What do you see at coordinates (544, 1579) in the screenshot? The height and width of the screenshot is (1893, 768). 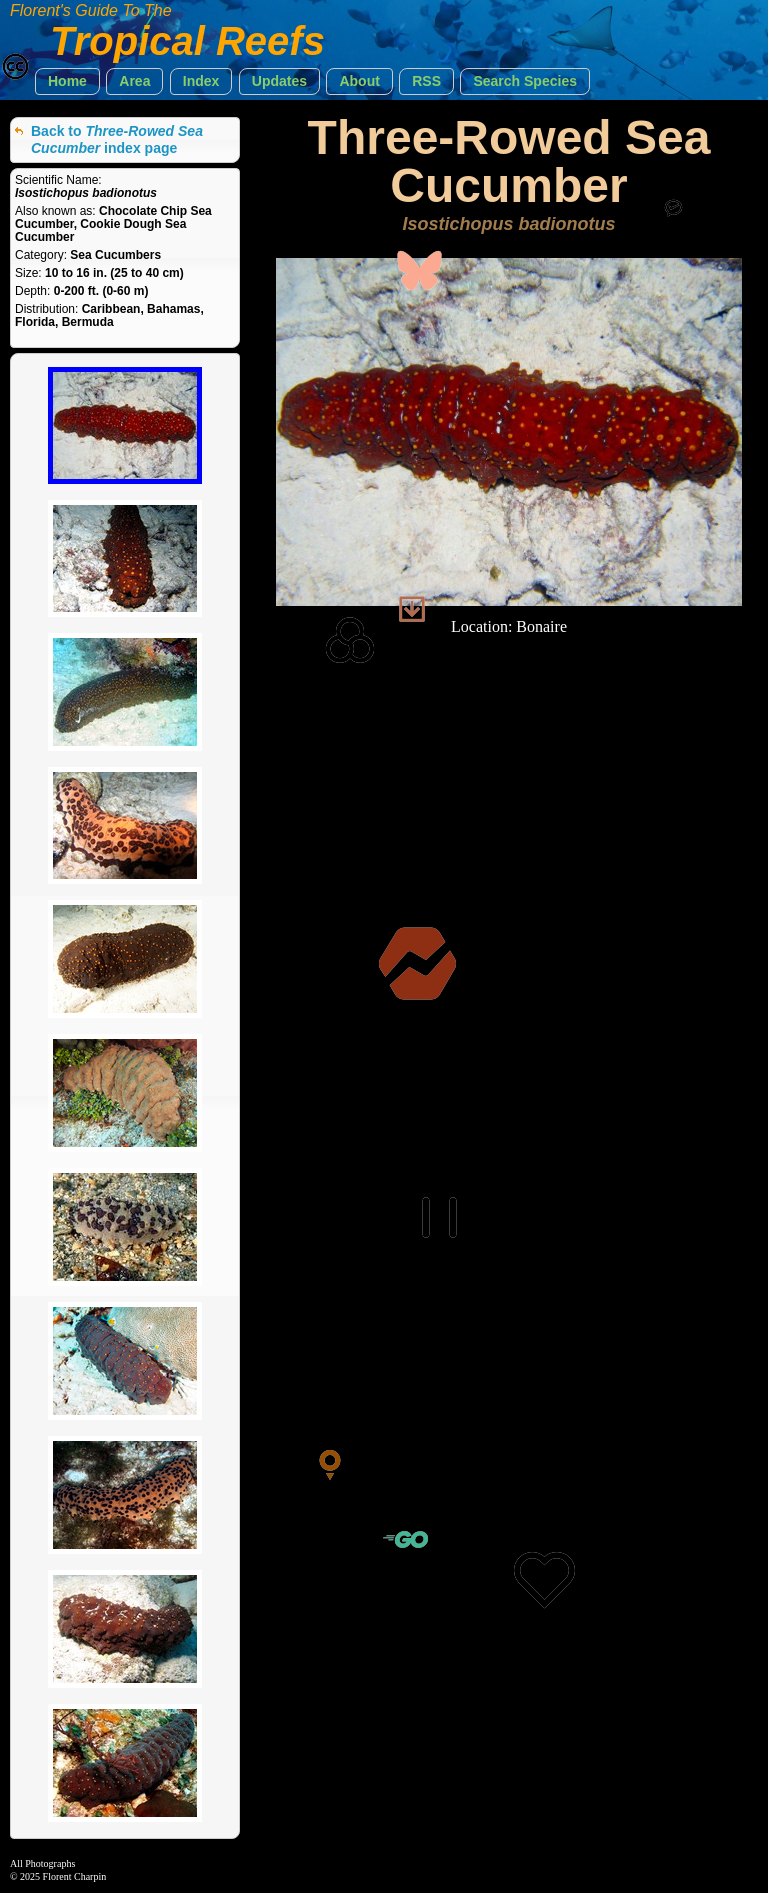 I see `add to favorites` at bounding box center [544, 1579].